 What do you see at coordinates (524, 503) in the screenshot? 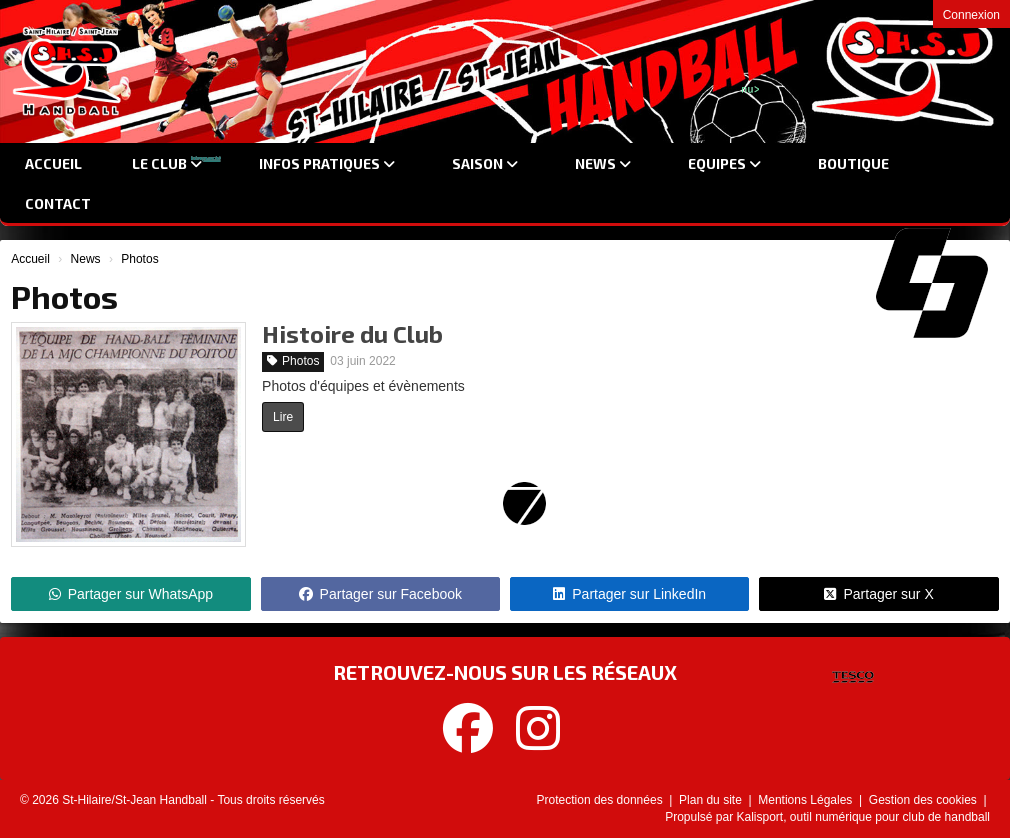
I see `Framework7 mobile framework logo` at bounding box center [524, 503].